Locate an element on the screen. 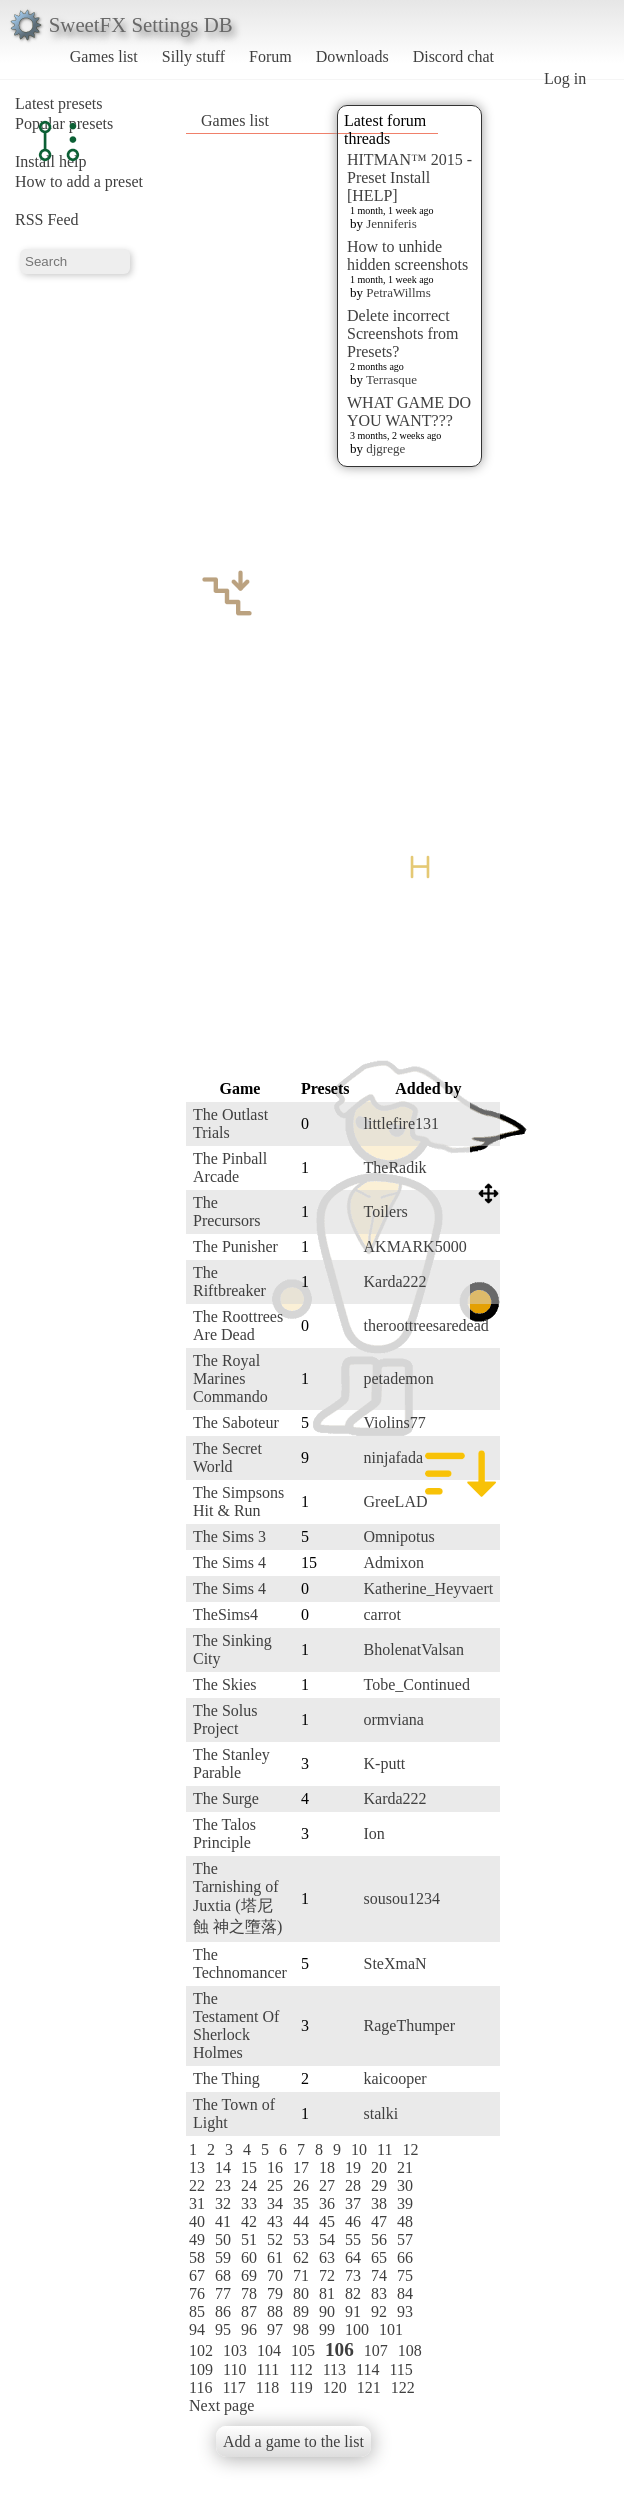 The image size is (624, 2497). move or reposition an element is located at coordinates (488, 1193).